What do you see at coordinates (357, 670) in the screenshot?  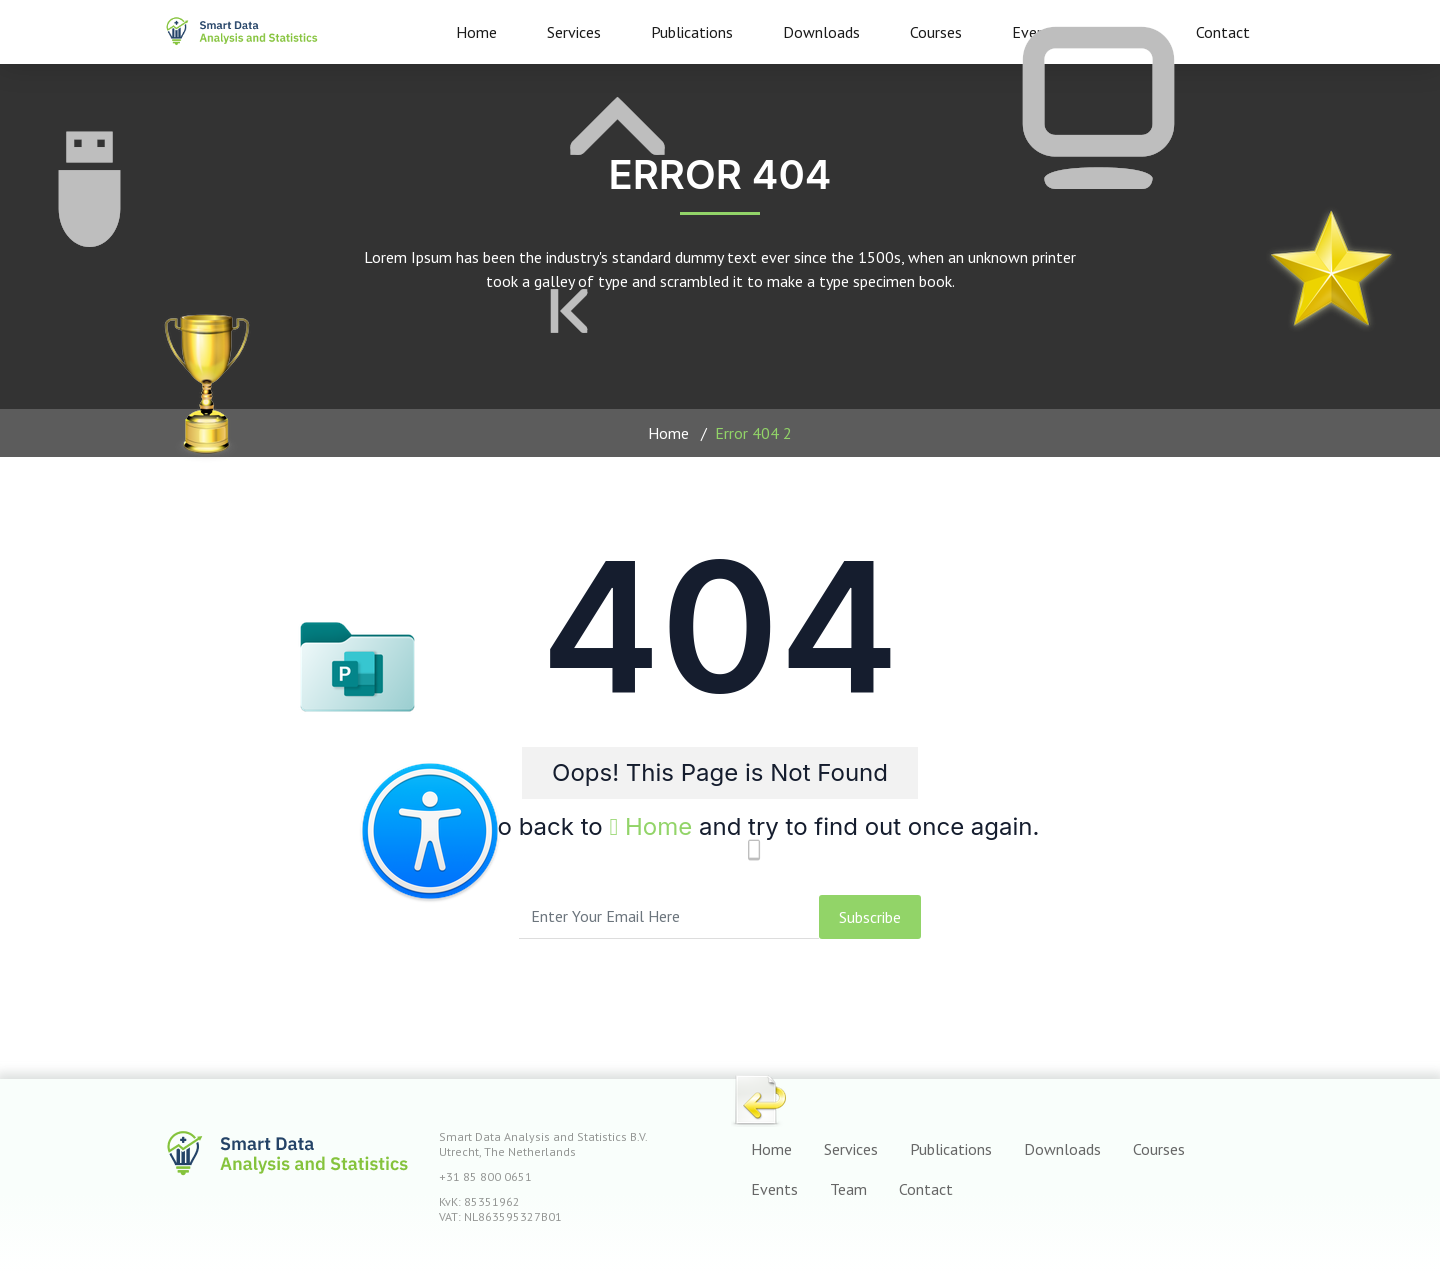 I see `open folder containing microsoft publisher files` at bounding box center [357, 670].